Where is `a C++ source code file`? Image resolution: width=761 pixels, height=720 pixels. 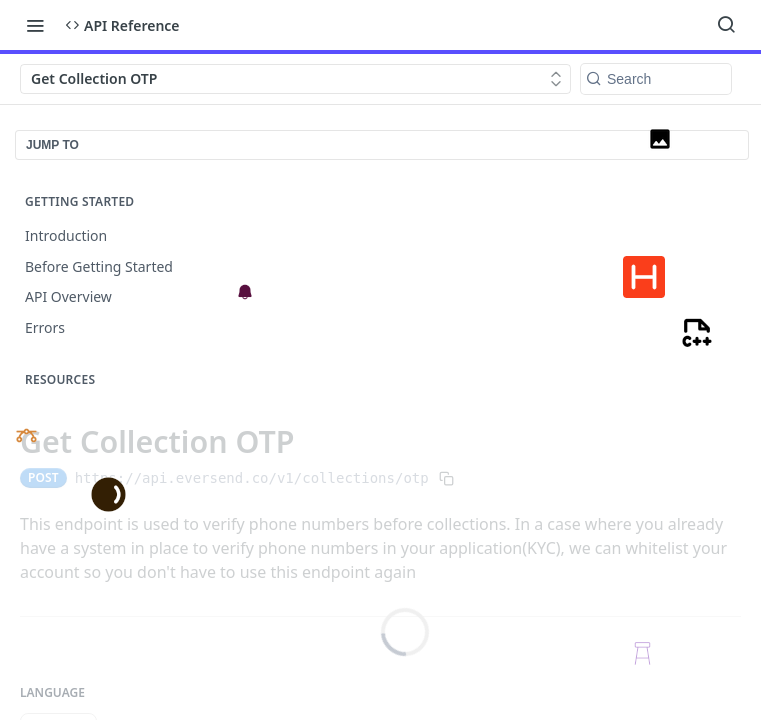 a C++ source code file is located at coordinates (697, 334).